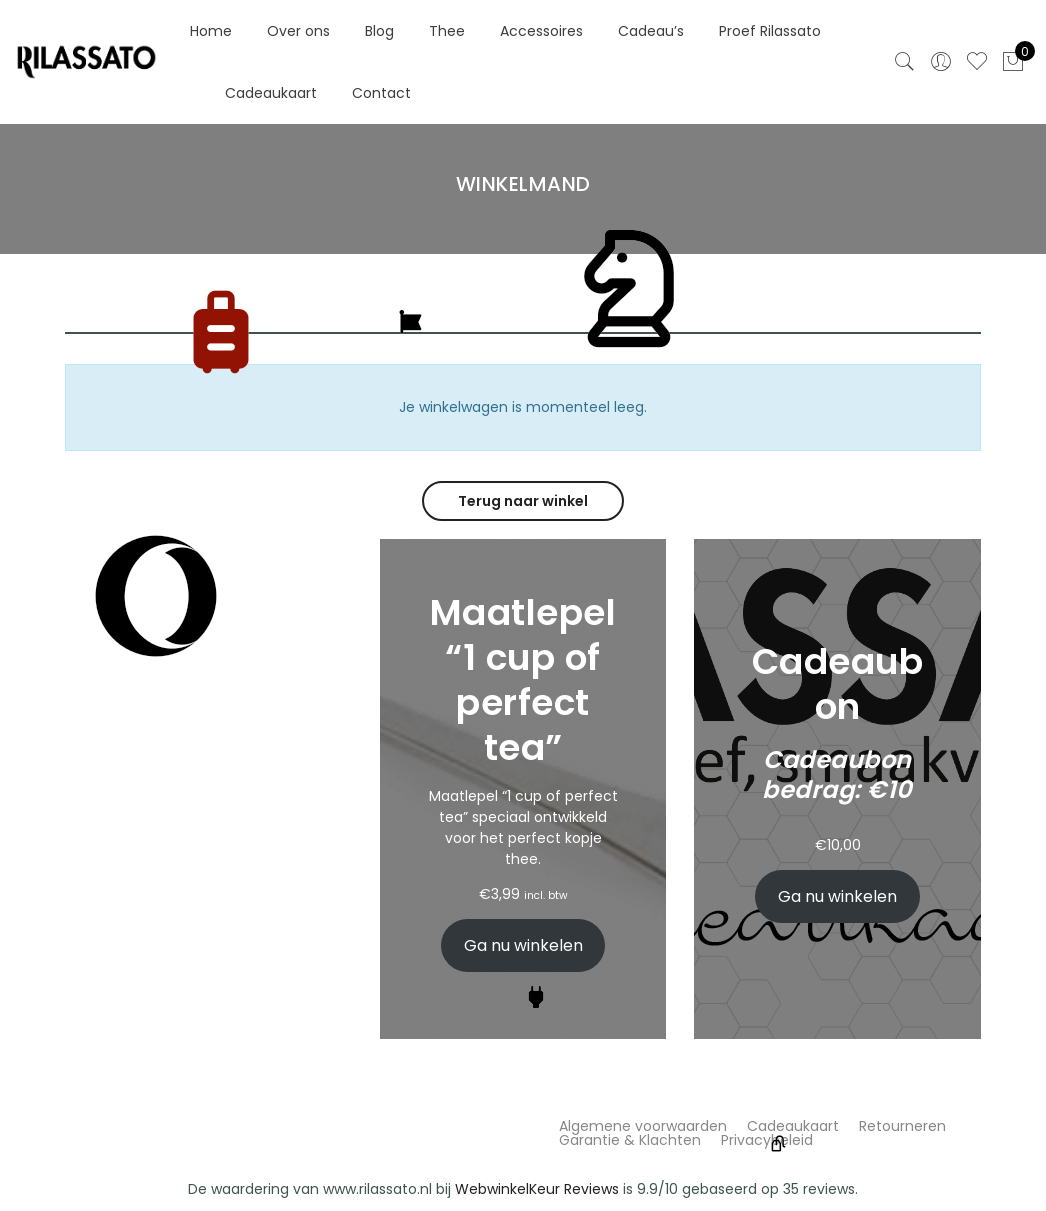 This screenshot has width=1046, height=1211. I want to click on select tea or hot beverage option, so click(778, 1144).